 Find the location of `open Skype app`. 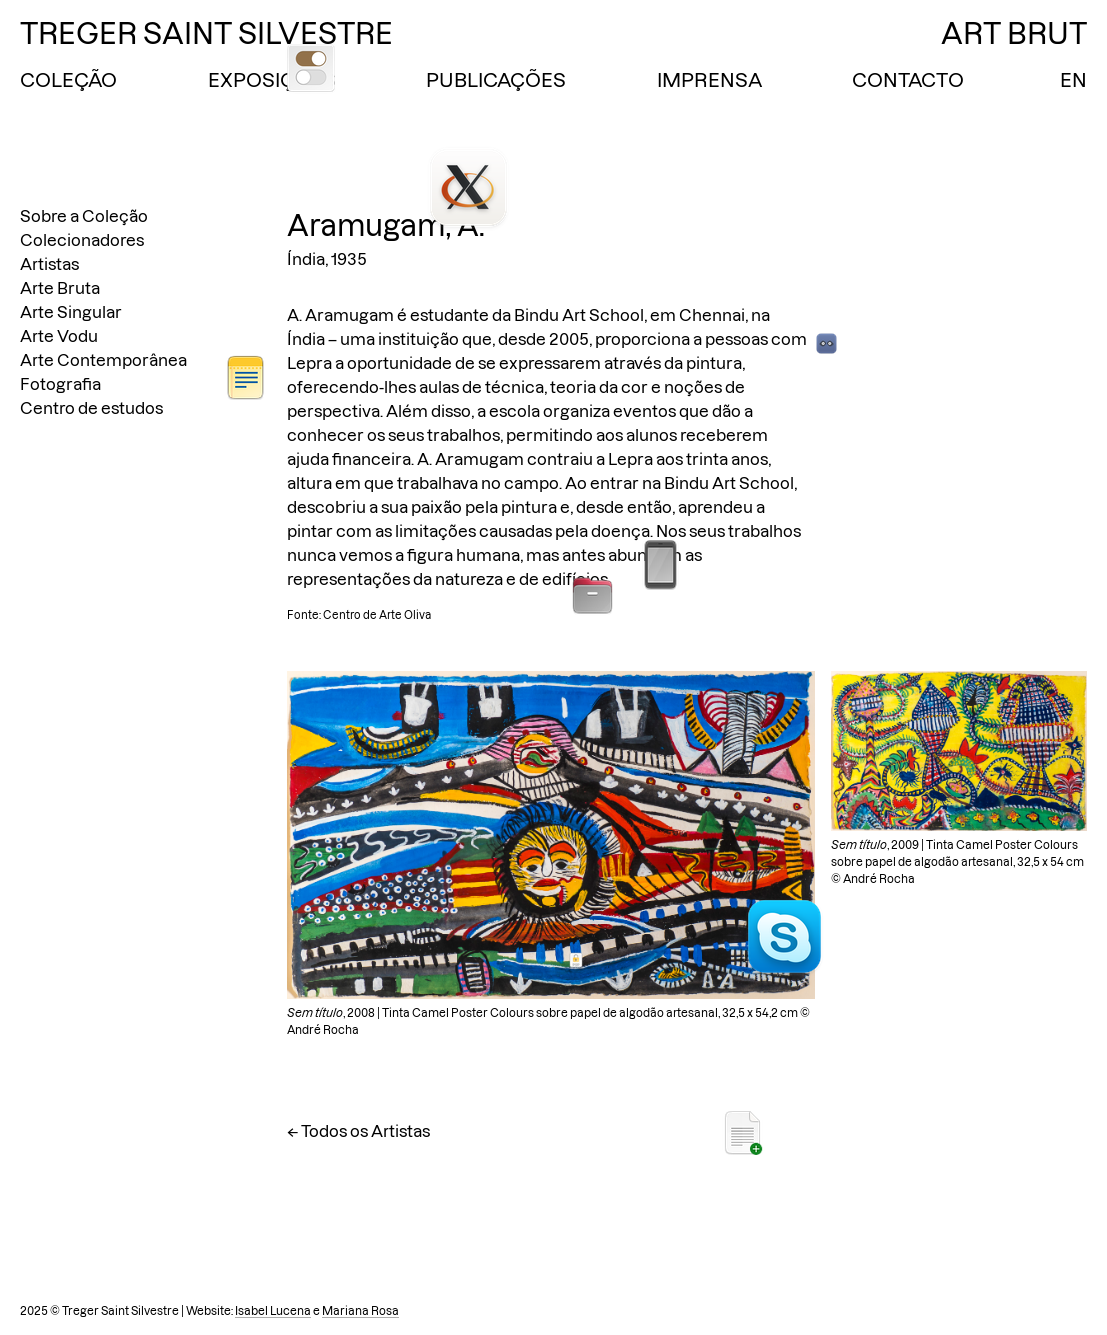

open Skype app is located at coordinates (784, 936).